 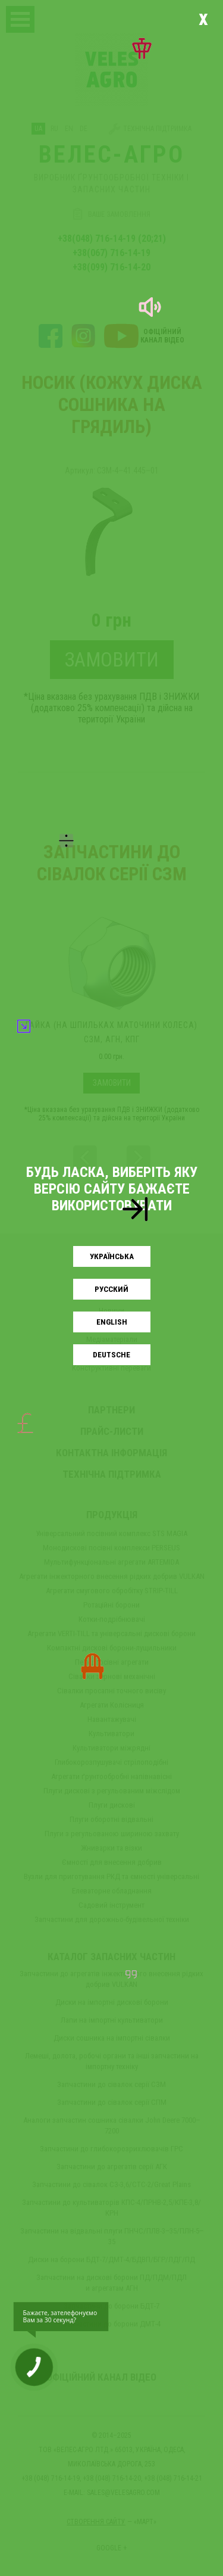 What do you see at coordinates (66, 840) in the screenshot?
I see `perform division calculation` at bounding box center [66, 840].